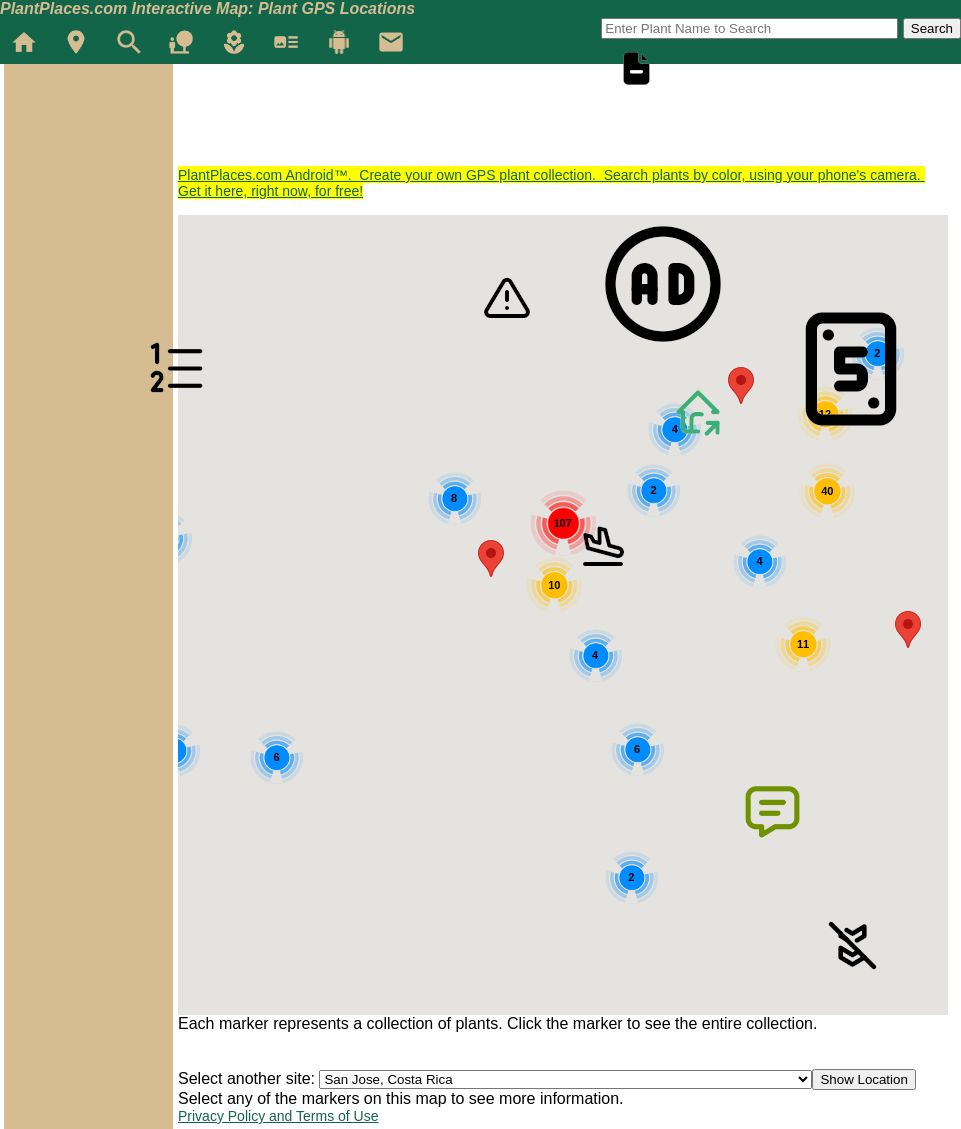  Describe the element at coordinates (636, 68) in the screenshot. I see `remove a file or document` at that location.